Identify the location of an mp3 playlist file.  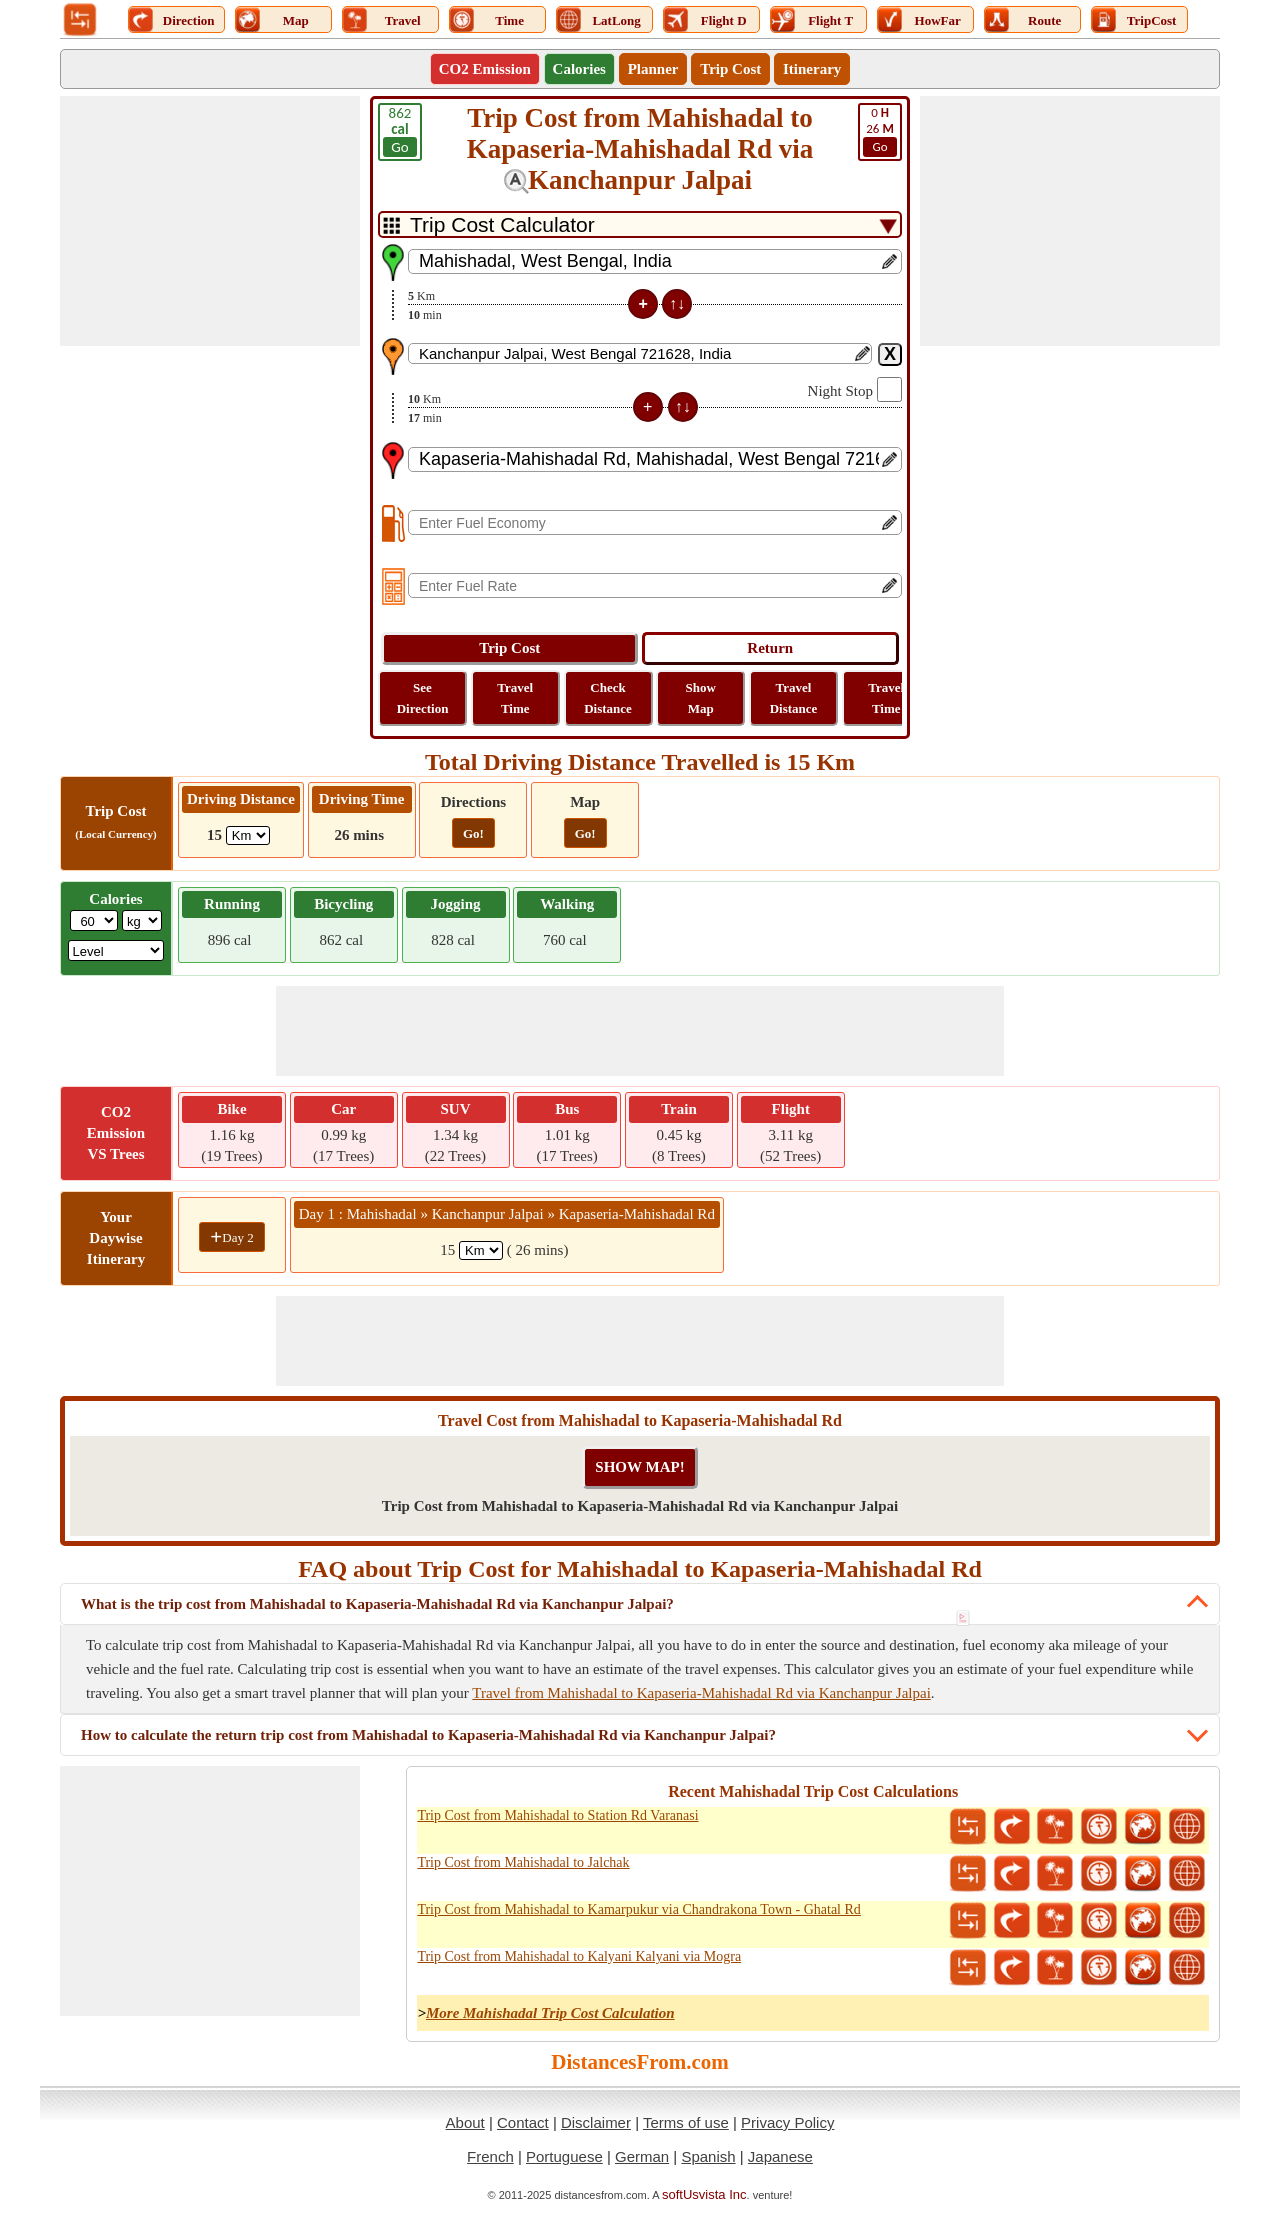
(963, 1618).